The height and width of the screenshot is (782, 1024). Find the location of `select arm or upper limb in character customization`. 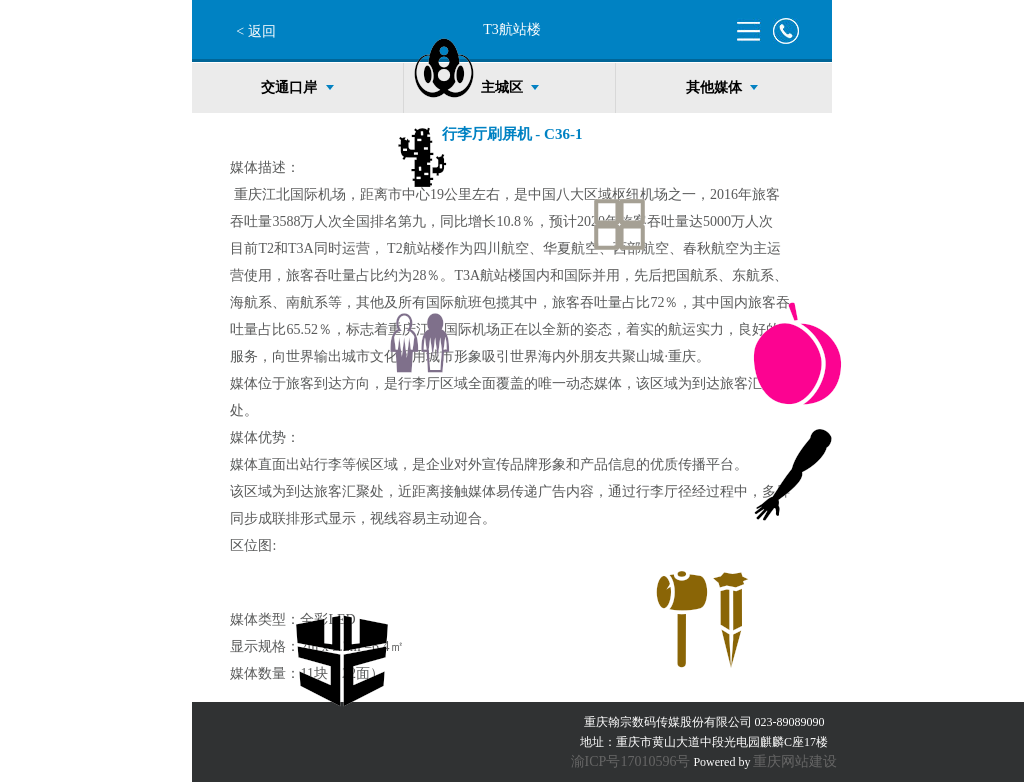

select arm or upper limb in character customization is located at coordinates (793, 475).